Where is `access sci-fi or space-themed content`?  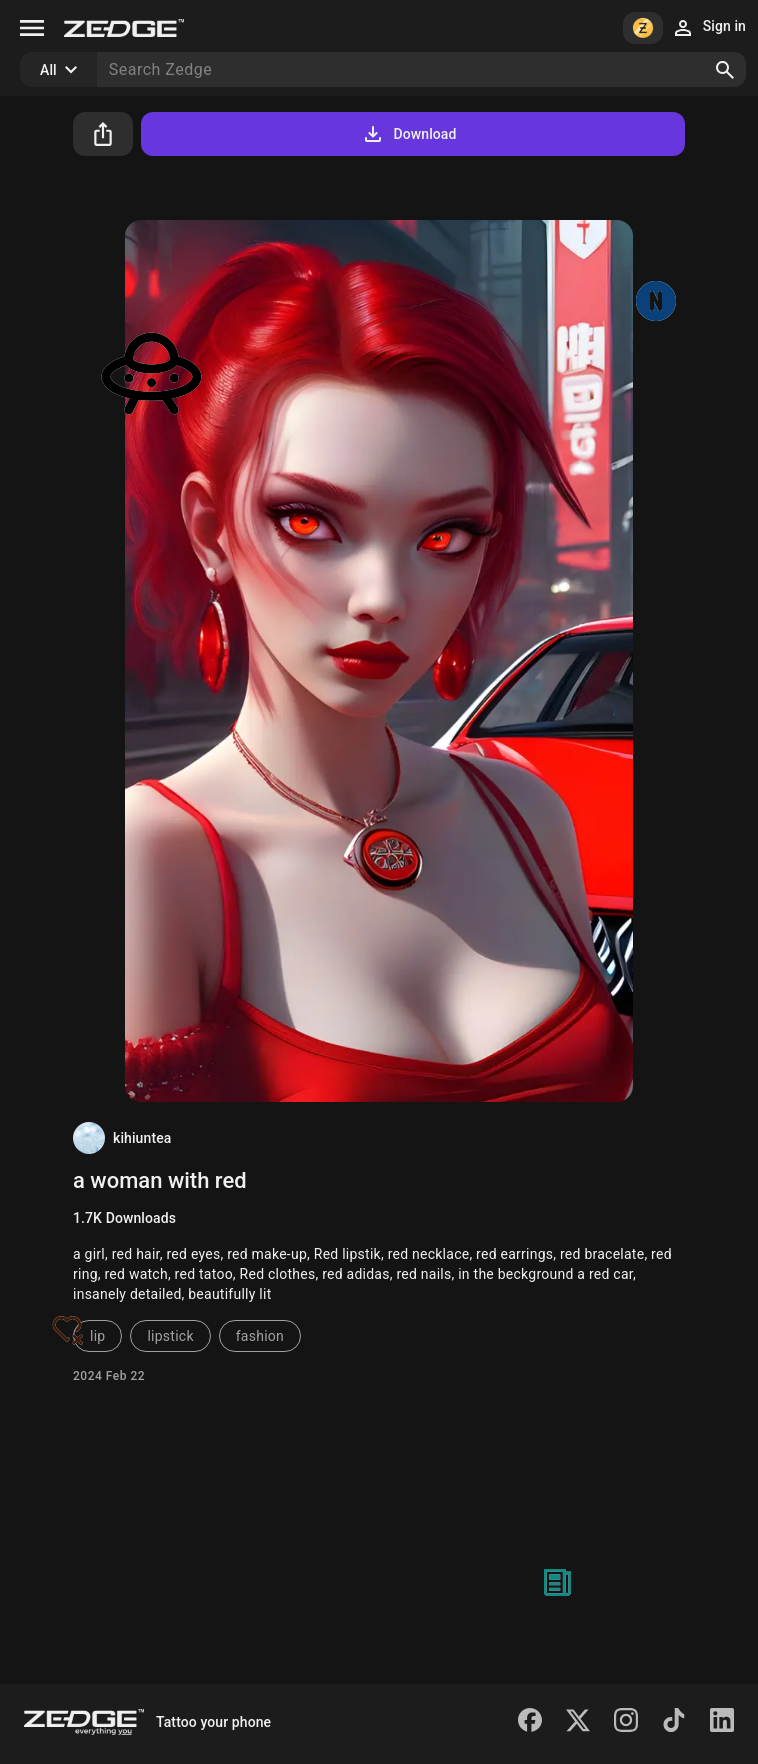 access sci-fi or space-themed content is located at coordinates (151, 373).